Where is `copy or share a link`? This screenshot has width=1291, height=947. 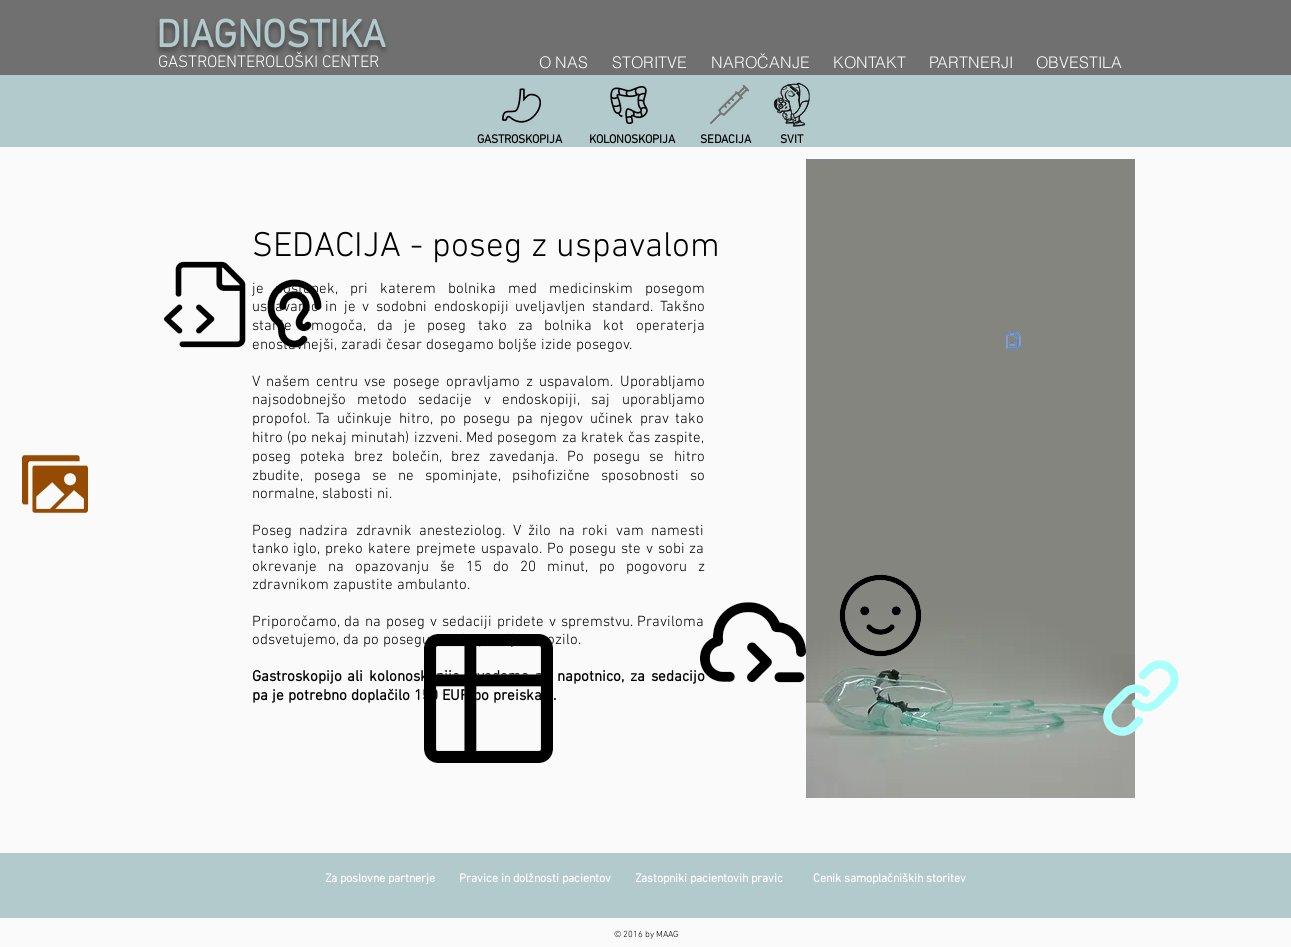 copy or share a link is located at coordinates (1141, 698).